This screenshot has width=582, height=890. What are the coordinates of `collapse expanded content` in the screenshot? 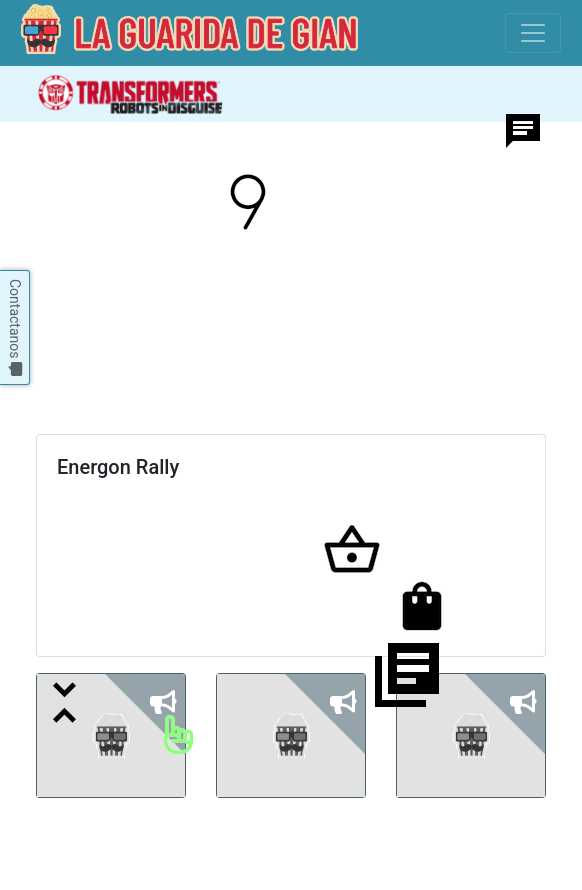 It's located at (64, 702).